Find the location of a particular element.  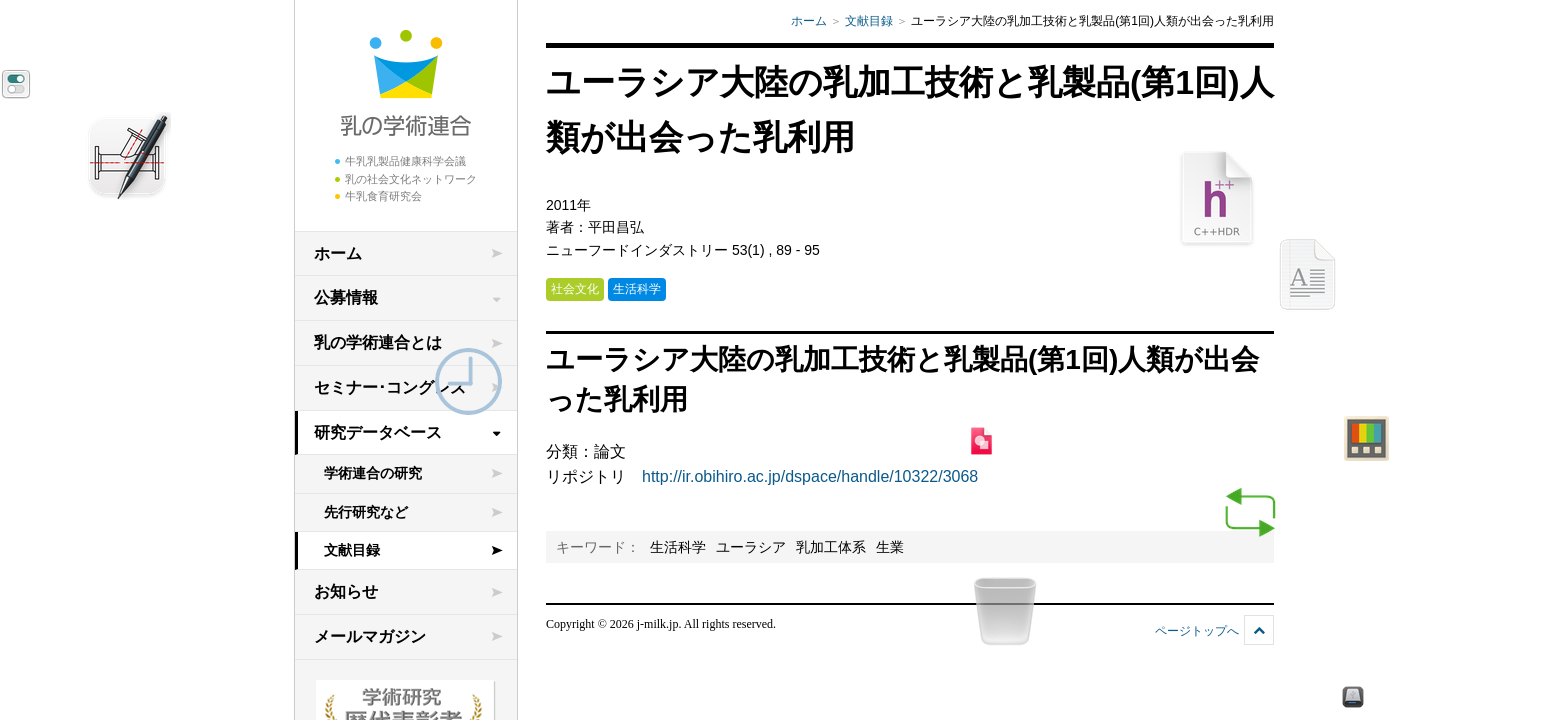

a google drawings file is located at coordinates (981, 441).